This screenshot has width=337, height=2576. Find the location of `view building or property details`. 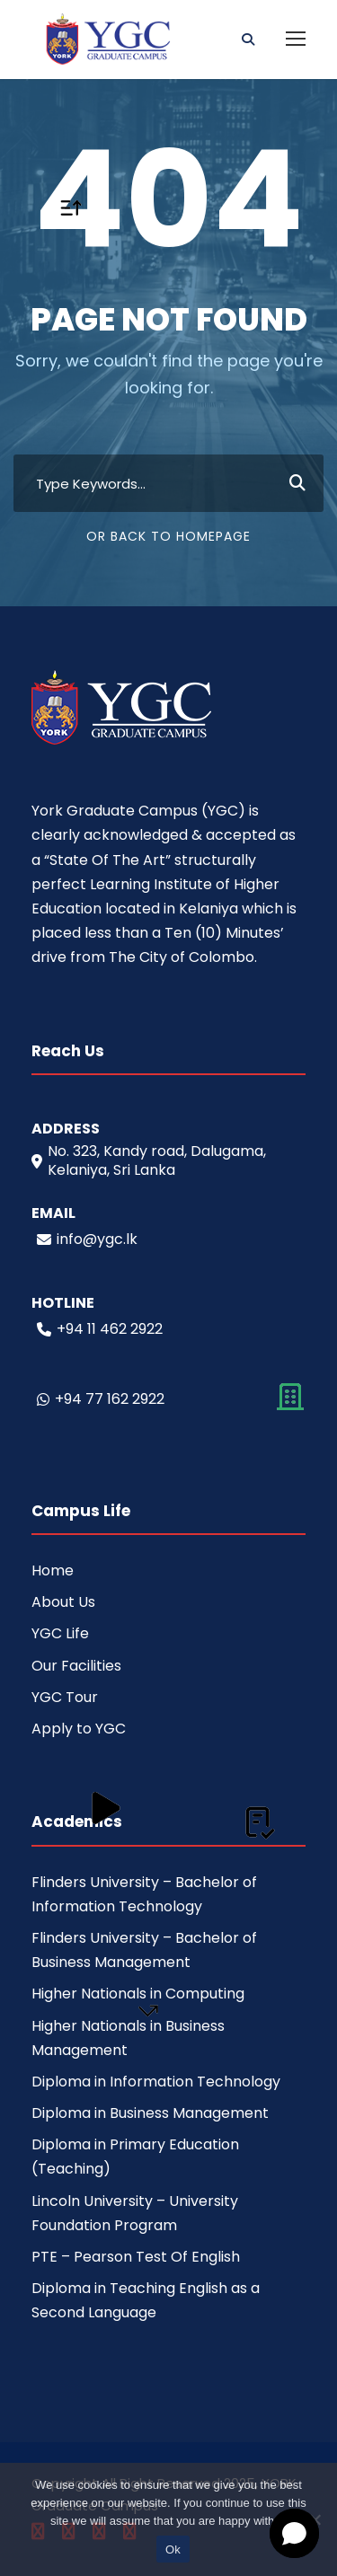

view building or property details is located at coordinates (290, 1397).